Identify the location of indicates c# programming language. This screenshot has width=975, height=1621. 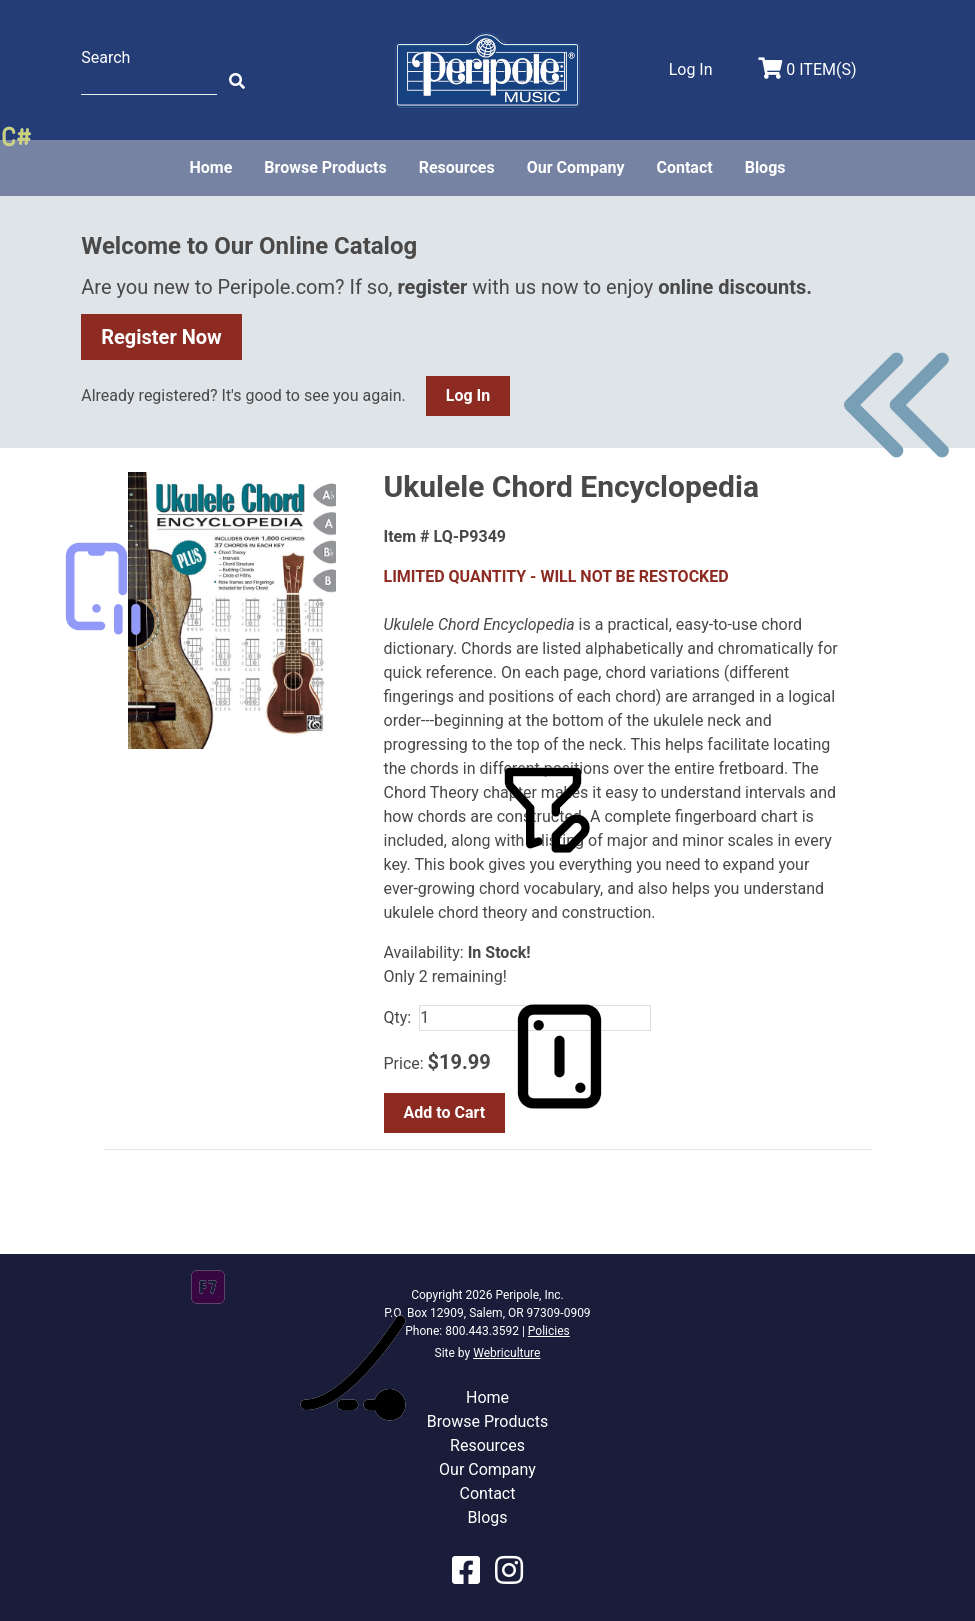
(16, 136).